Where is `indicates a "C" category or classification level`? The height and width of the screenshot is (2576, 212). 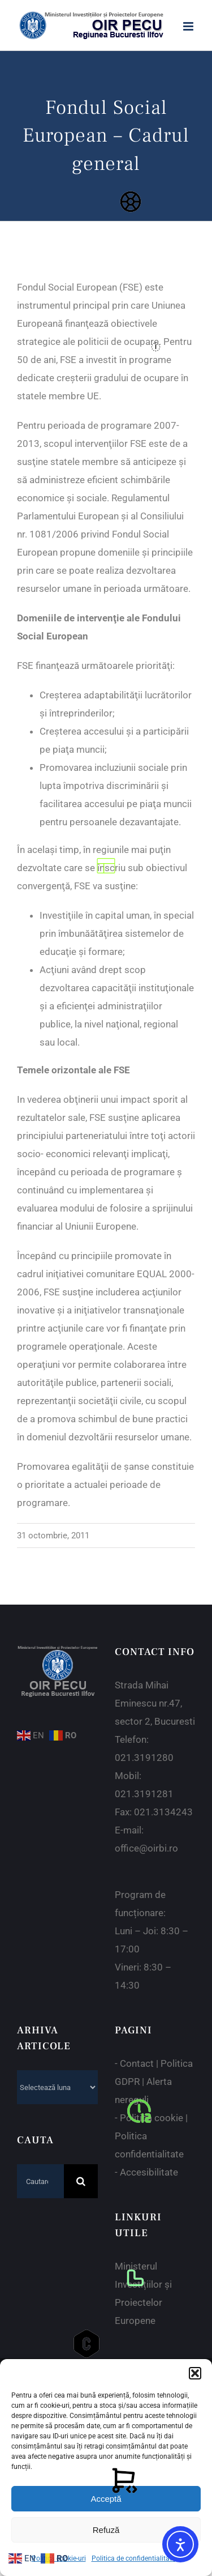 indicates a "C" category or classification level is located at coordinates (86, 2344).